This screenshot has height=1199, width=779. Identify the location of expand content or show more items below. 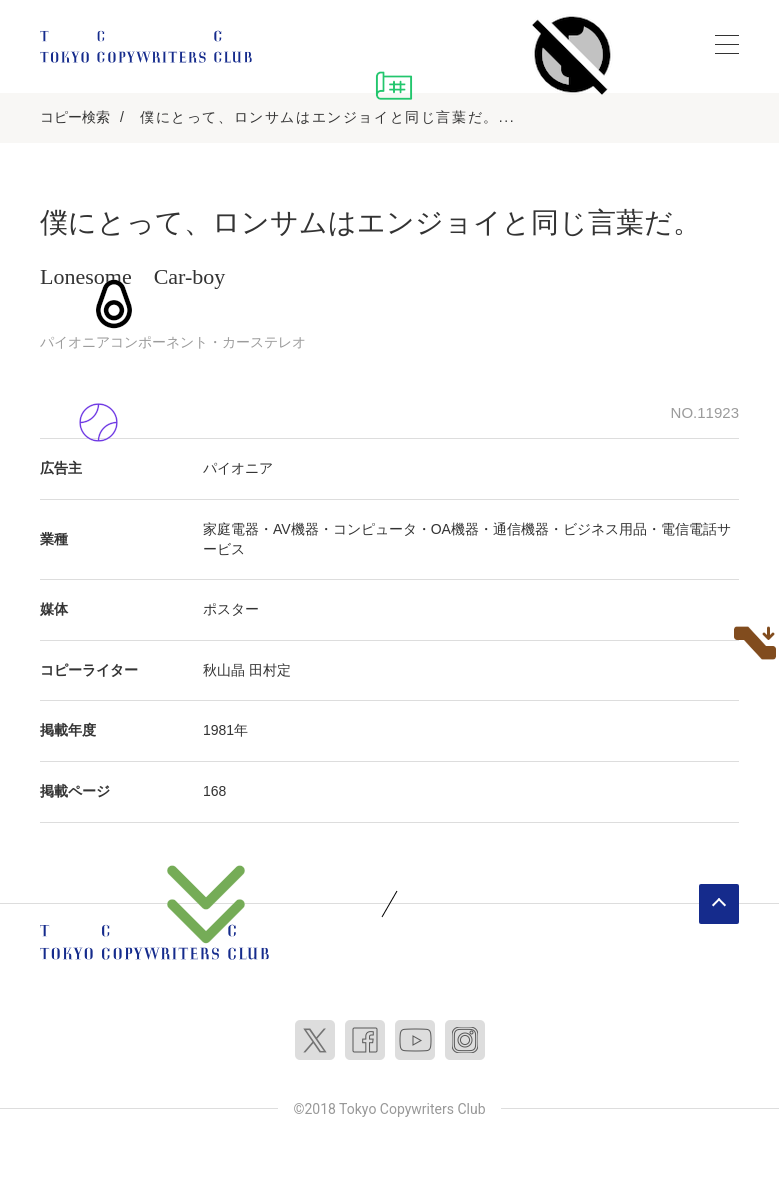
(206, 901).